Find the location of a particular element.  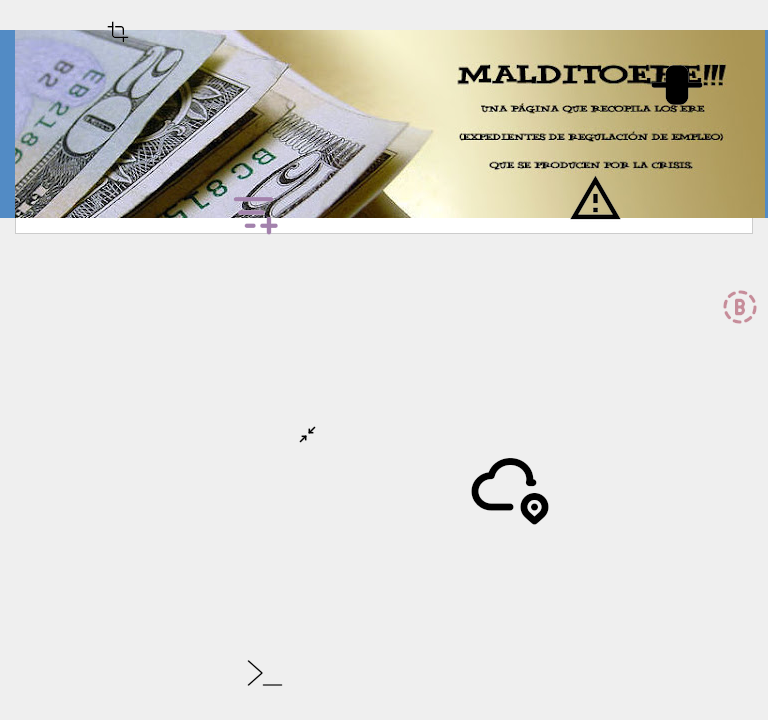

indicates a draft or pending bold formatting option is located at coordinates (740, 307).